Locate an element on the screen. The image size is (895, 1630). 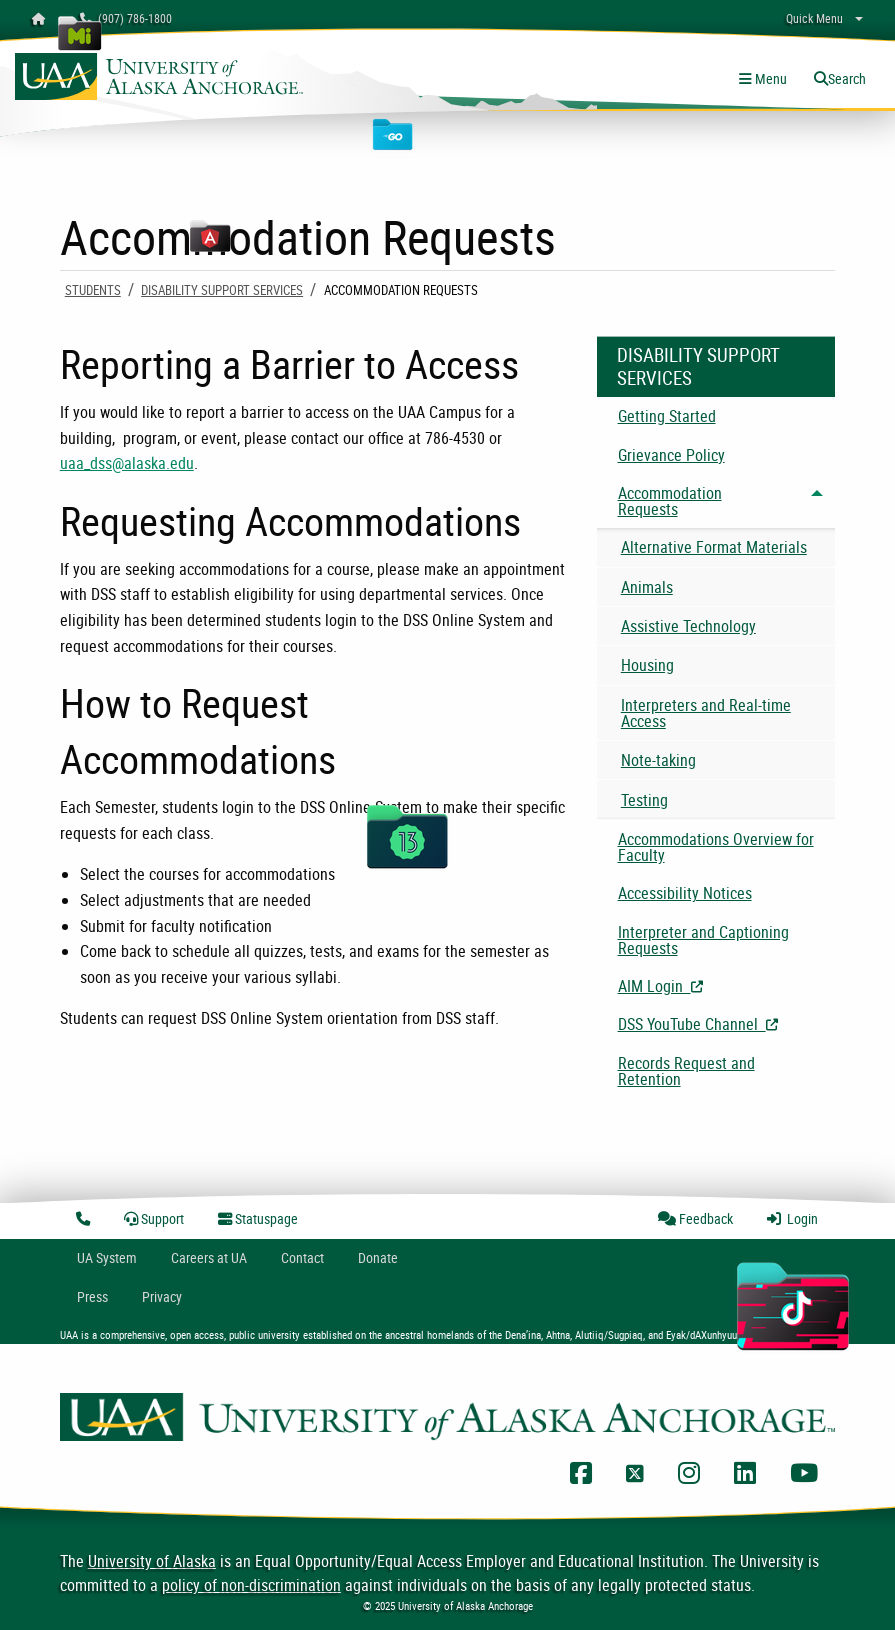
open misskey files folder is located at coordinates (79, 34).